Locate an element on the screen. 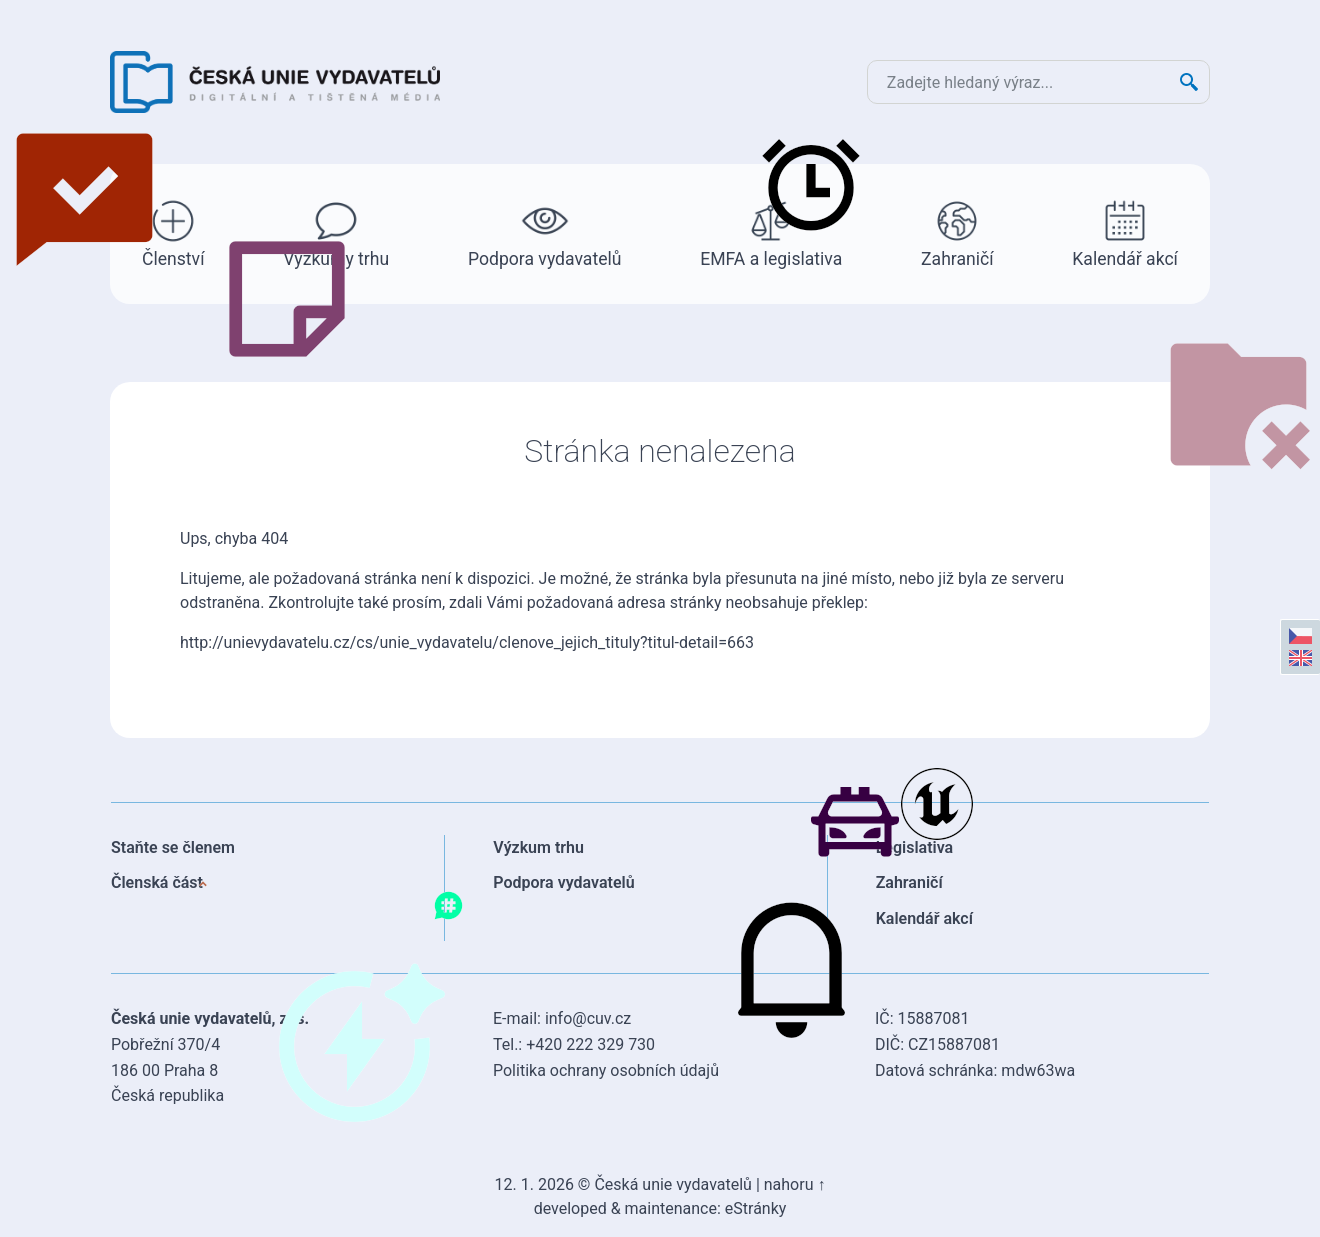 The width and height of the screenshot is (1320, 1237). expand or collapse a dropdown menu is located at coordinates (203, 884).